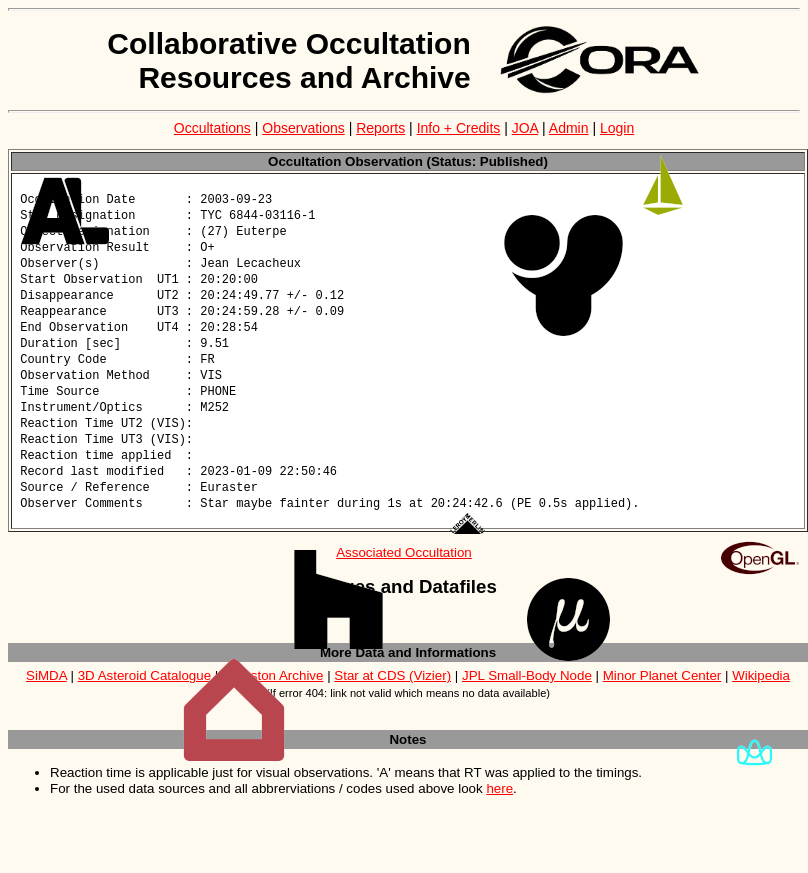 The height and width of the screenshot is (873, 808). I want to click on istio service mesh logo, so click(663, 185).